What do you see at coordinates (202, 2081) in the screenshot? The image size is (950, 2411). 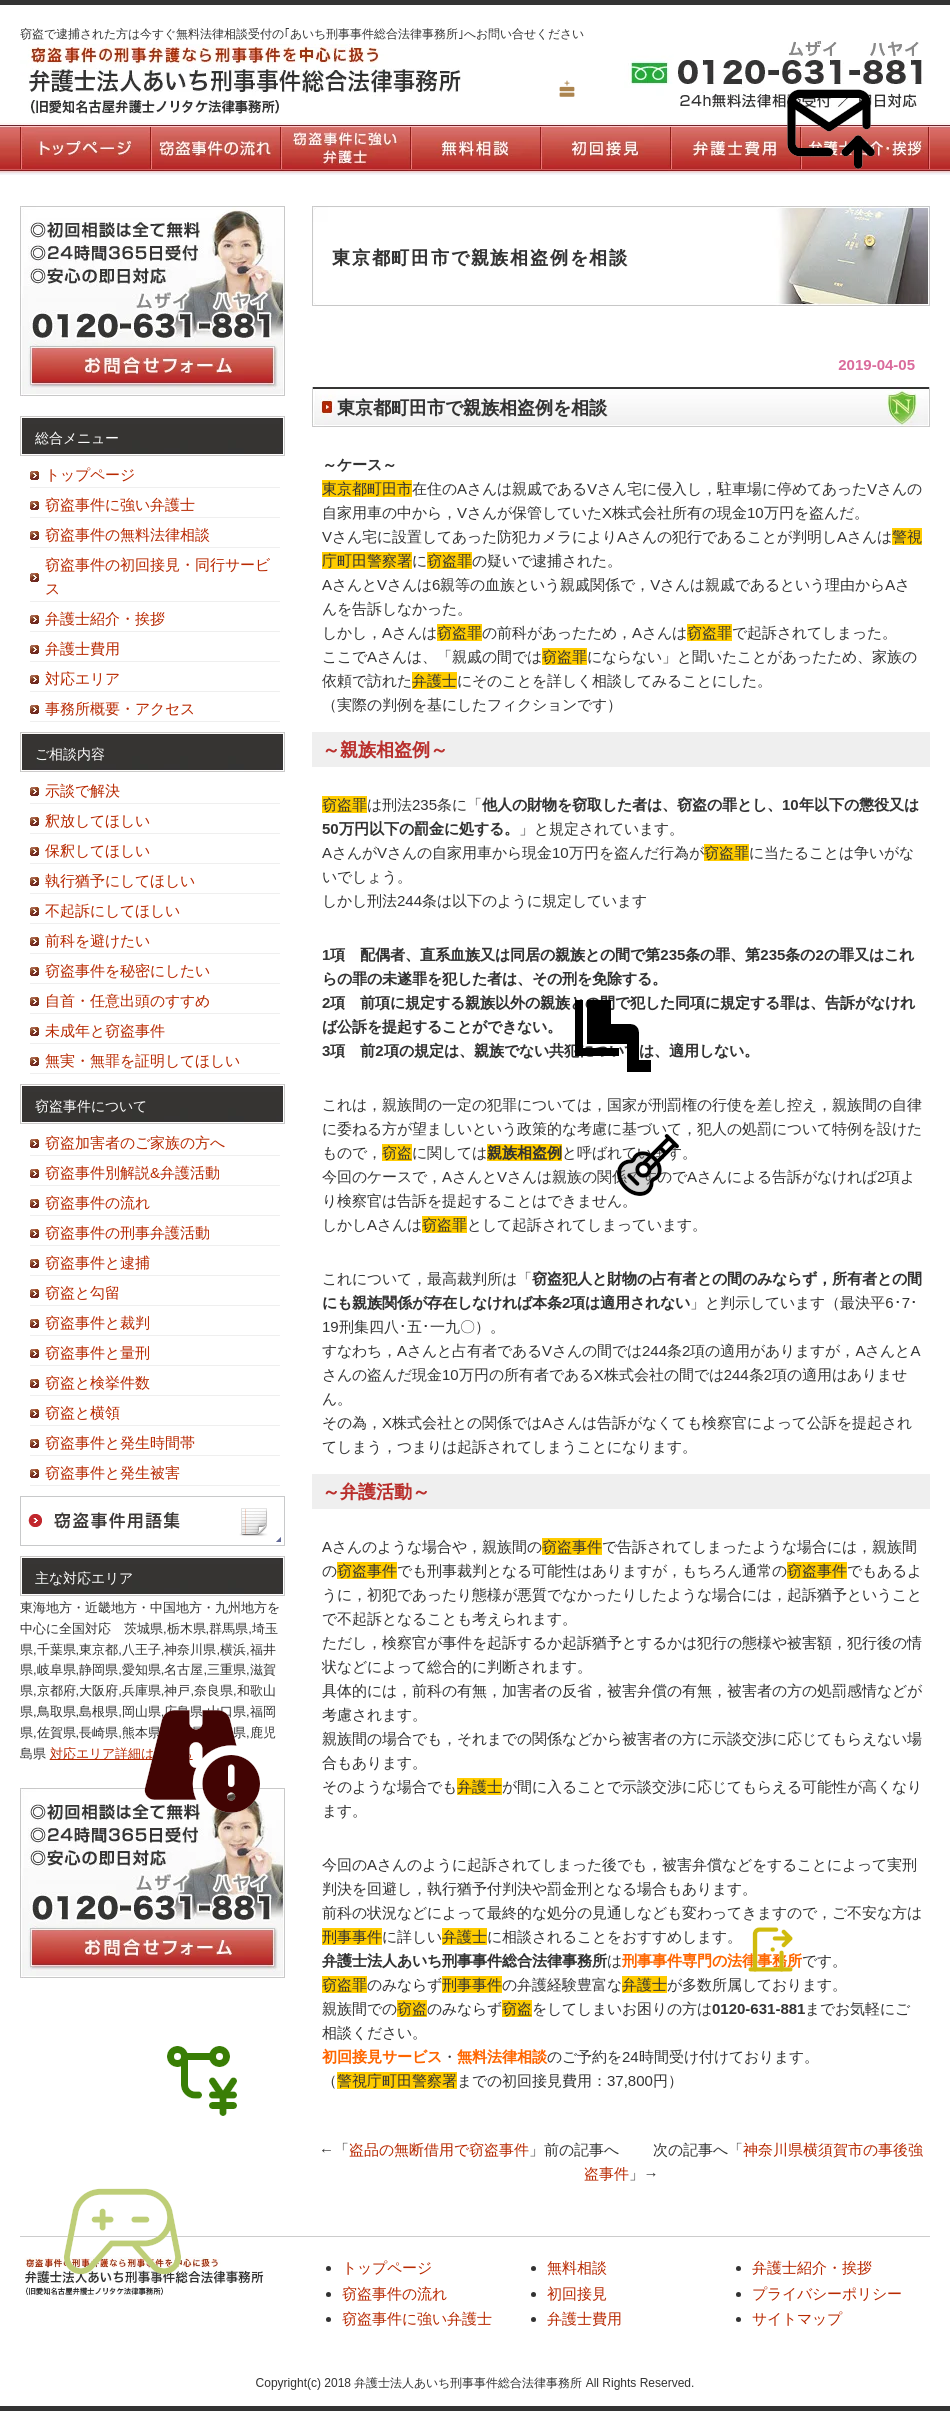 I see `transfer funds in yen currency` at bounding box center [202, 2081].